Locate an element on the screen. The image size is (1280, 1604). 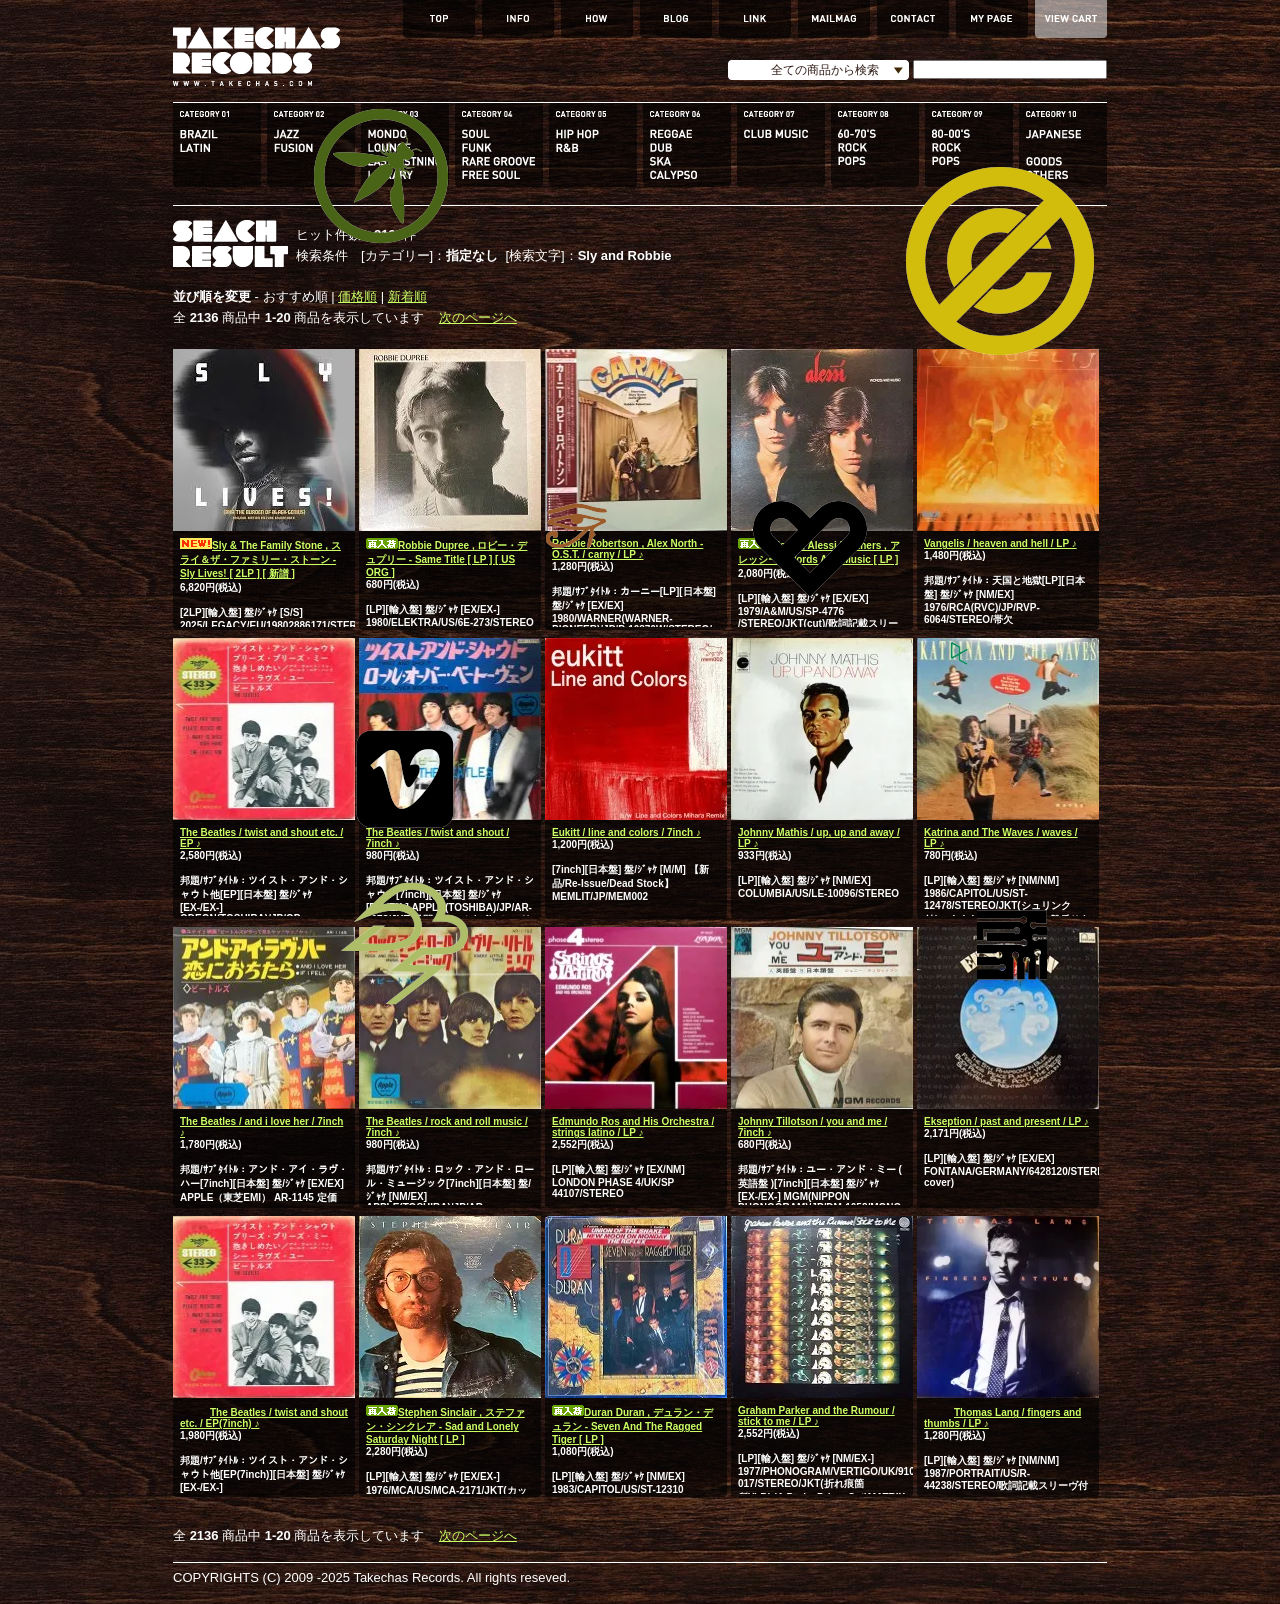
sphinx documentation generator logo is located at coordinates (576, 526).